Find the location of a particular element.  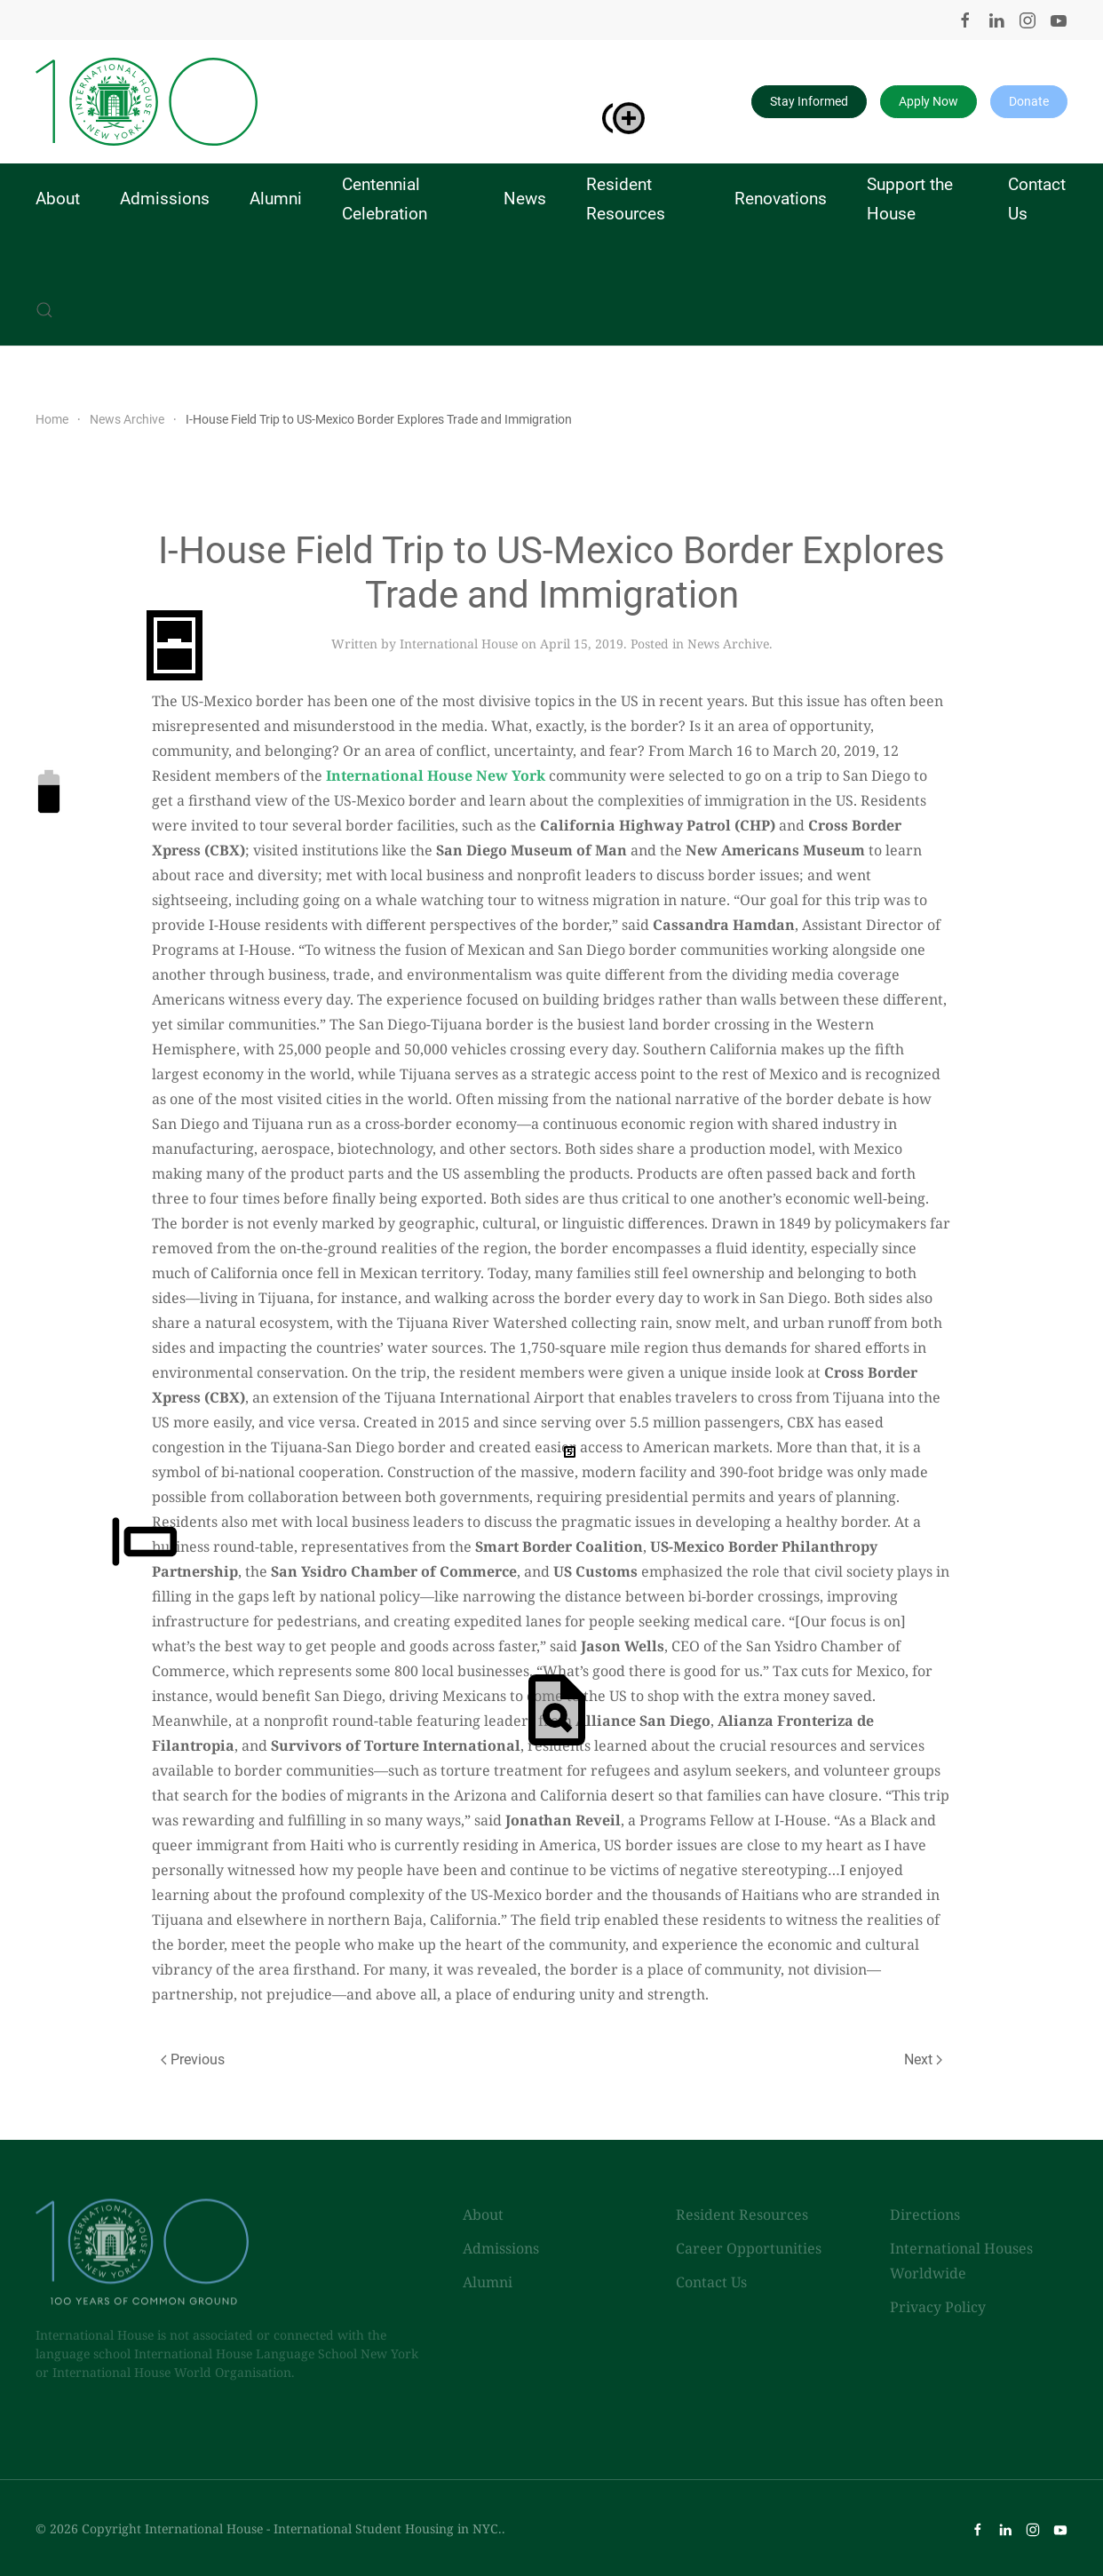

add a duplicate control point is located at coordinates (623, 118).